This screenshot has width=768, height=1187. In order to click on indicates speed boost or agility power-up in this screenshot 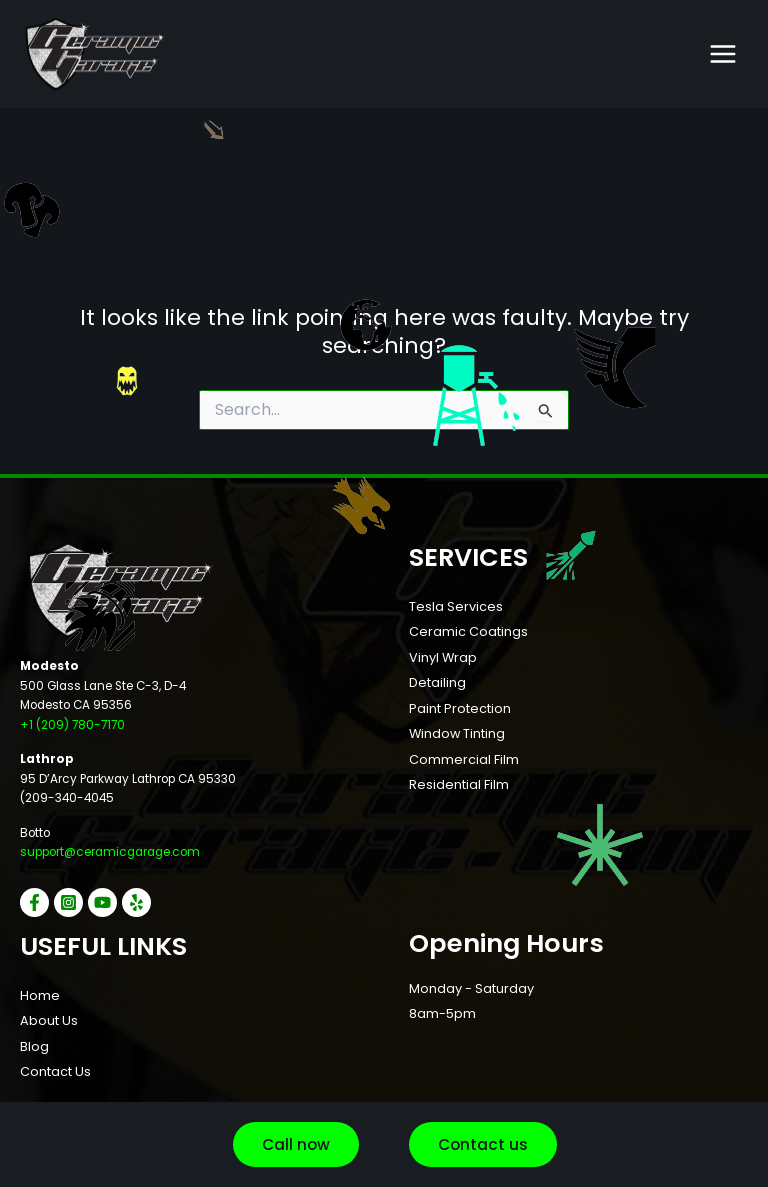, I will do `click(615, 368)`.